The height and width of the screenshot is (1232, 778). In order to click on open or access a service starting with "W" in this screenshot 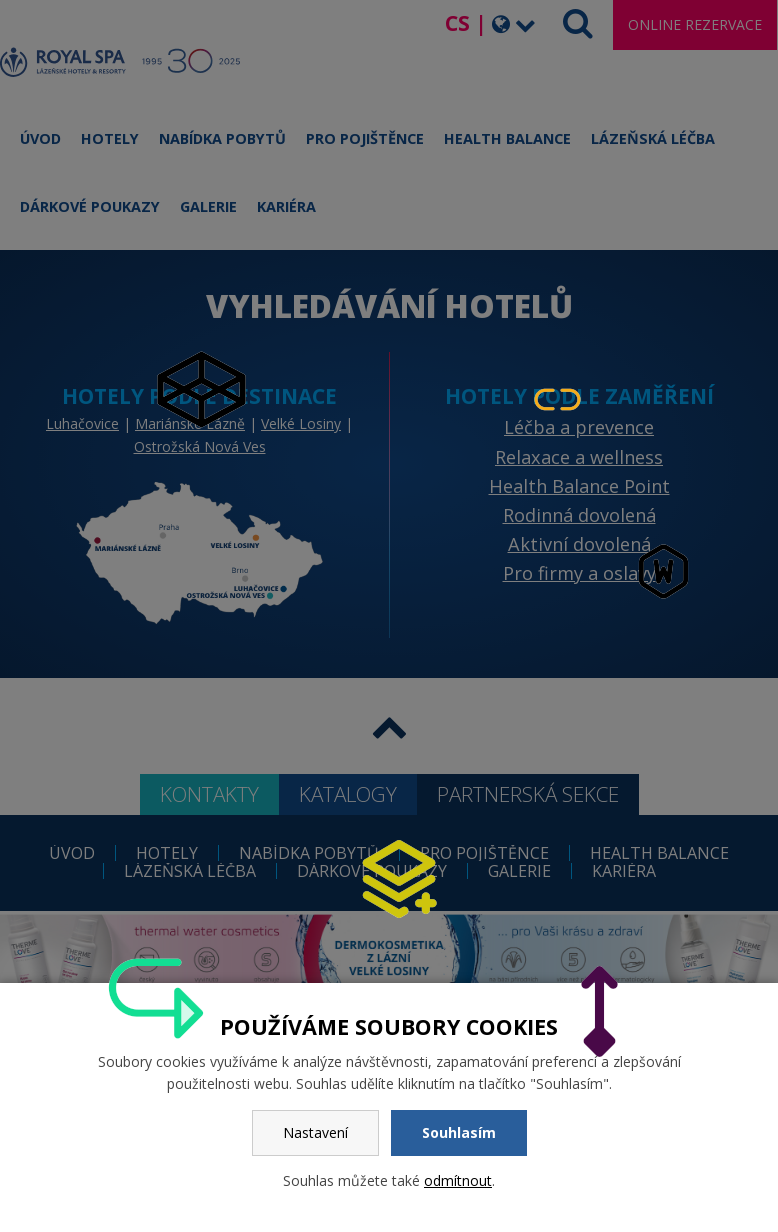, I will do `click(663, 571)`.